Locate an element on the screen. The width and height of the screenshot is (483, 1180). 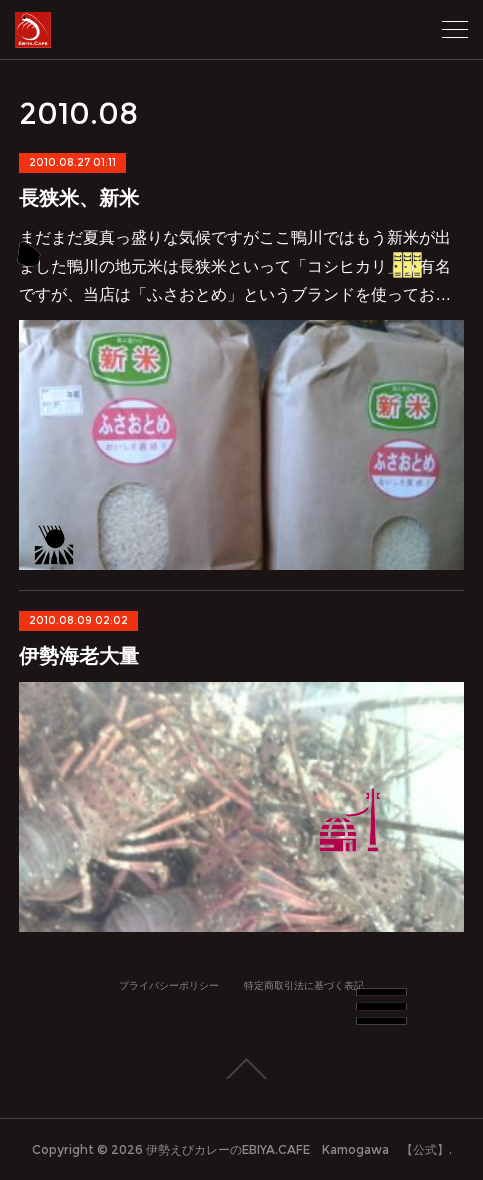
access storage lockers or compartments is located at coordinates (407, 263).